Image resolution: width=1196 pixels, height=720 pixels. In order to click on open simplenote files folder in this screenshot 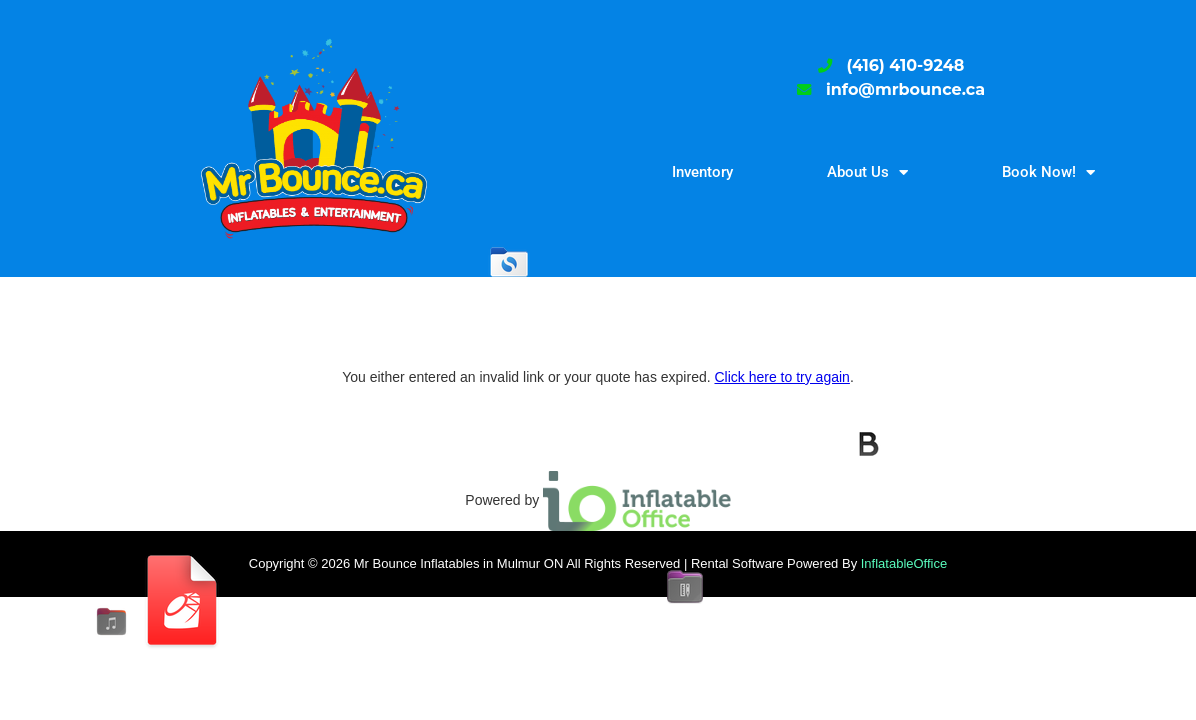, I will do `click(509, 263)`.